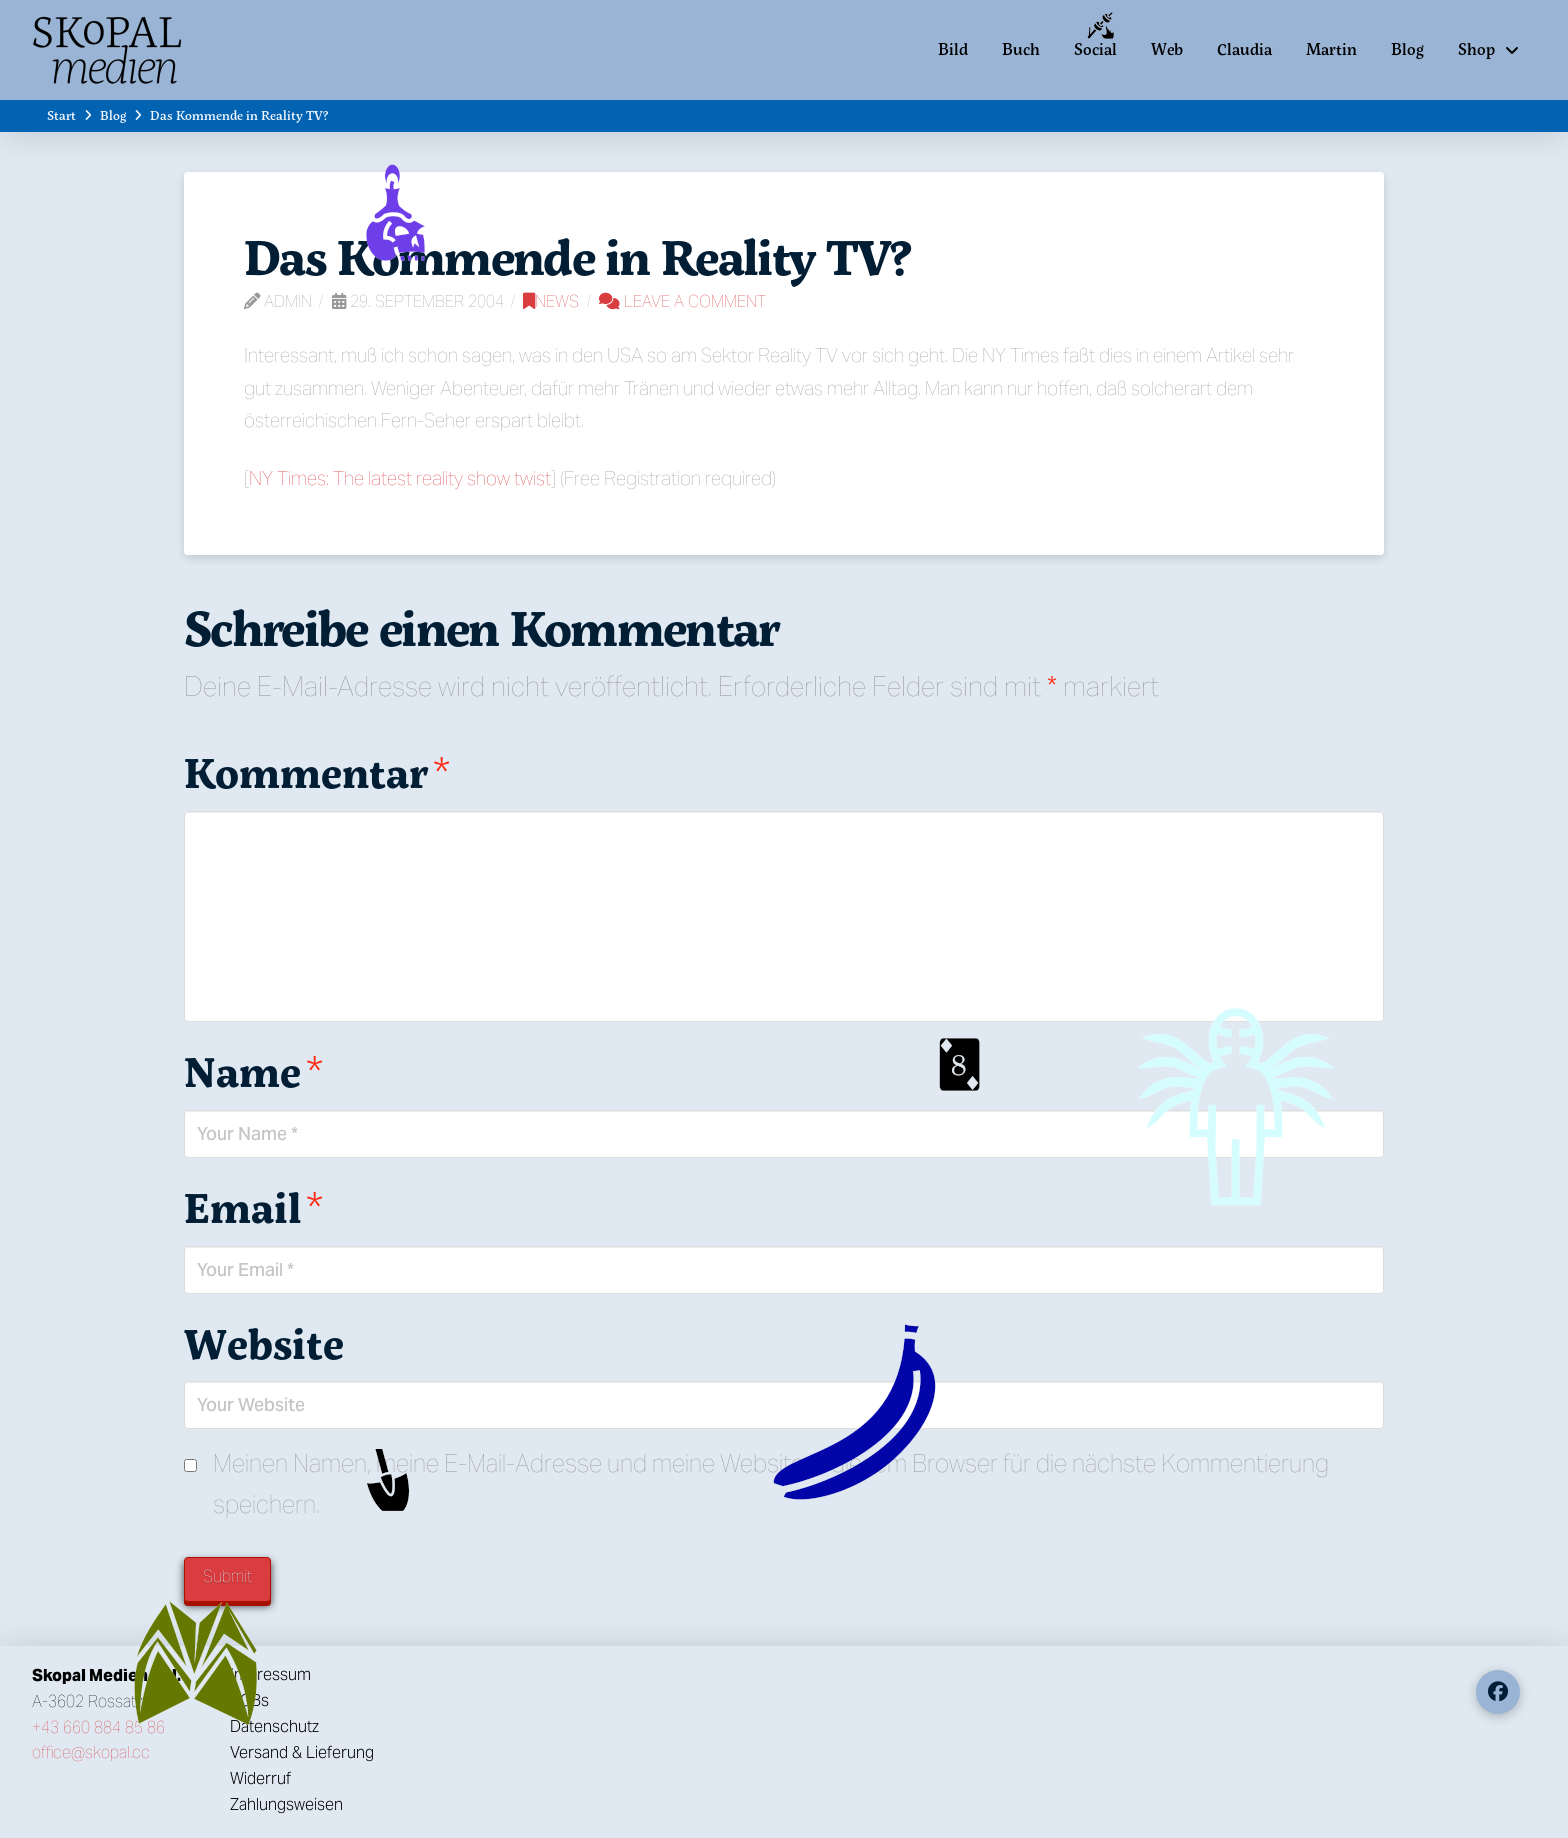 The image size is (1568, 1838). I want to click on play a fortune teller or paper folding game, so click(195, 1663).